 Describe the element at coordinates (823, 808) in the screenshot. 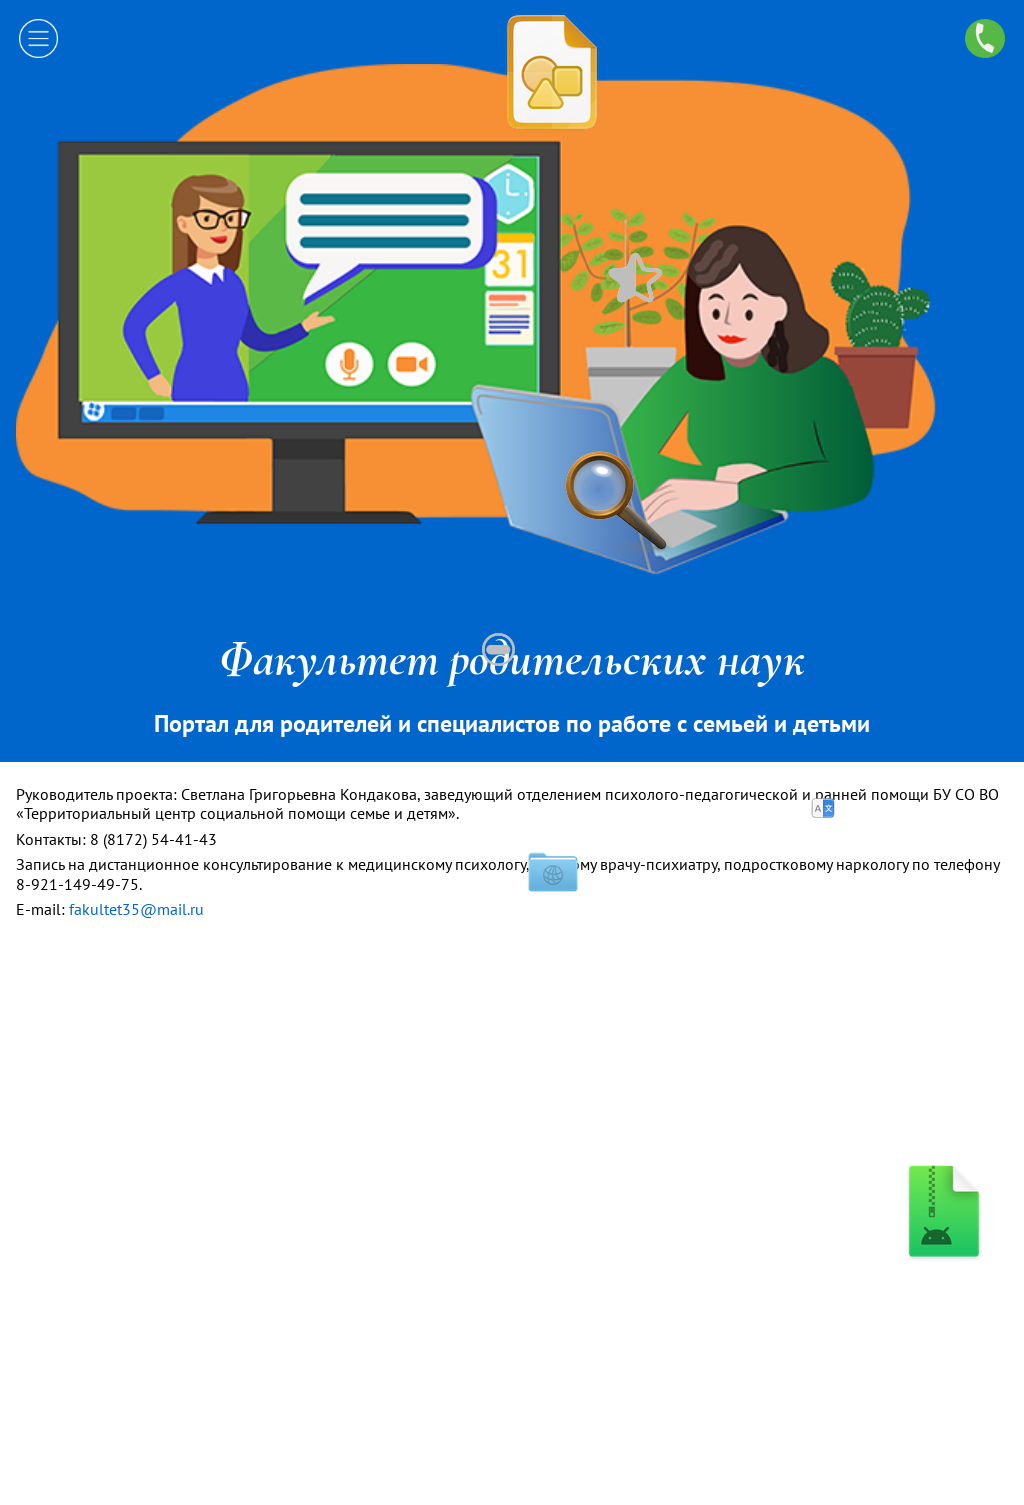

I see `access language and region settings` at that location.